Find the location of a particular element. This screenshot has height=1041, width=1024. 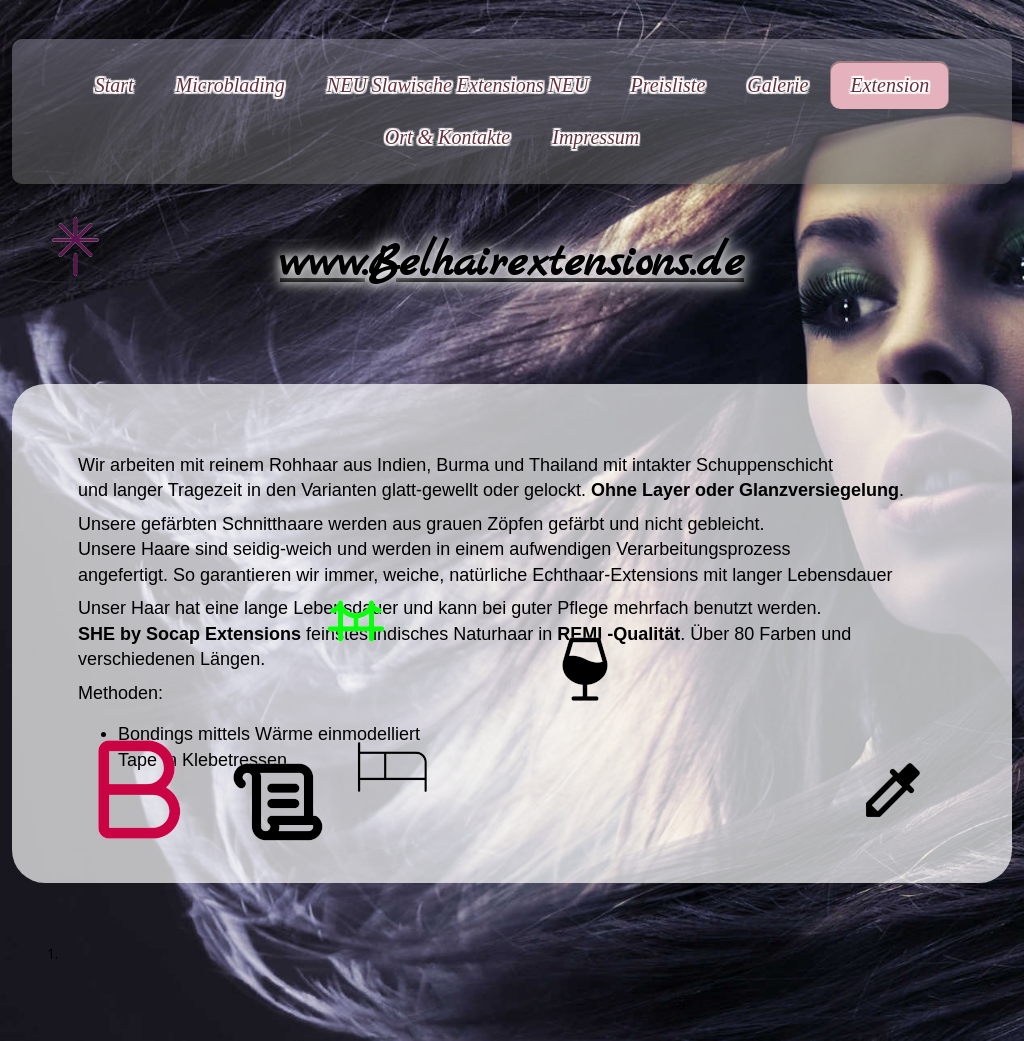

view accommodation or lodging options is located at coordinates (390, 767).